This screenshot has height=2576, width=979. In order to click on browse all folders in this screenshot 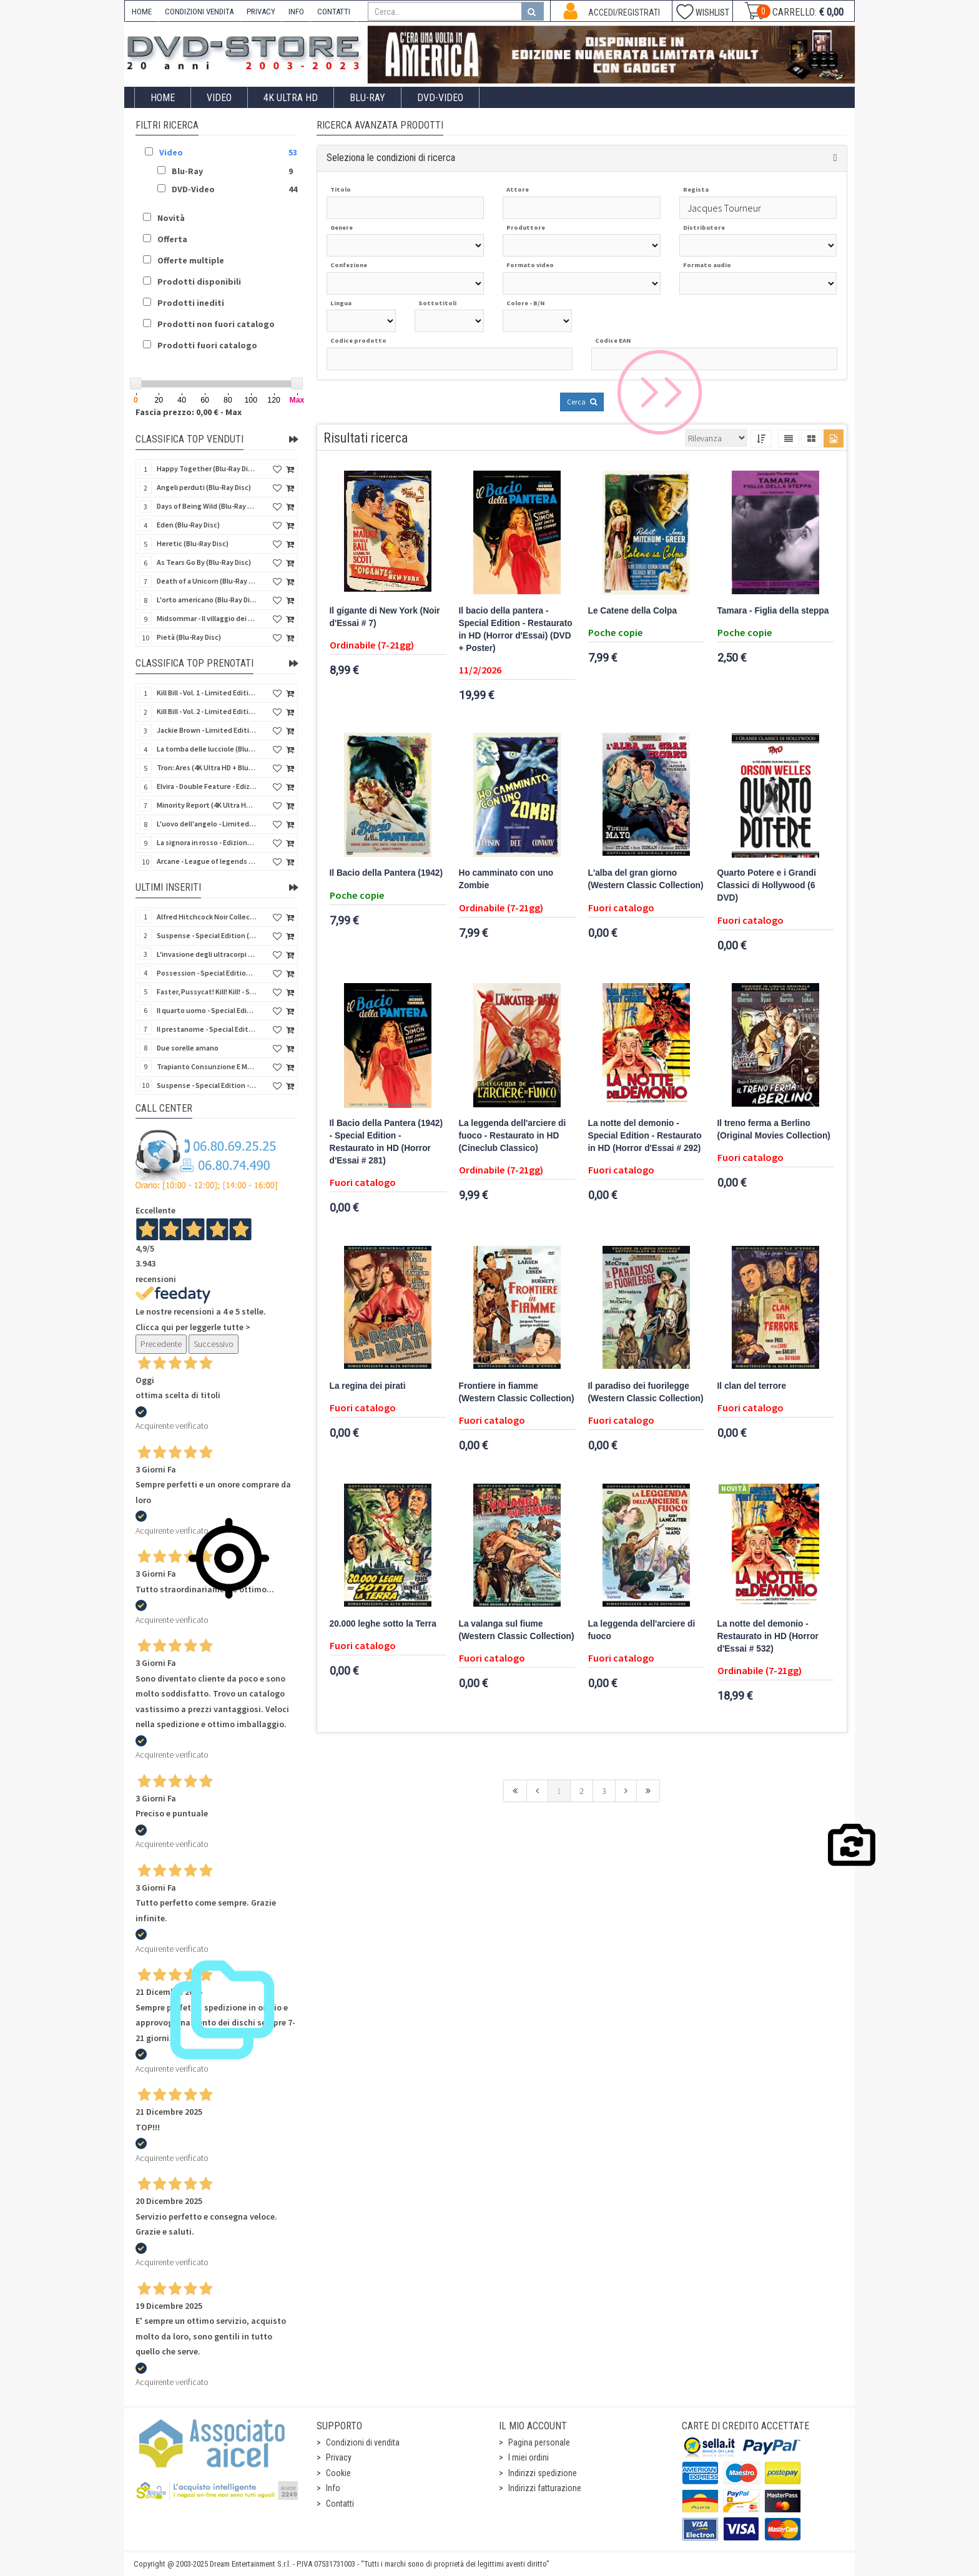, I will do `click(222, 2012)`.